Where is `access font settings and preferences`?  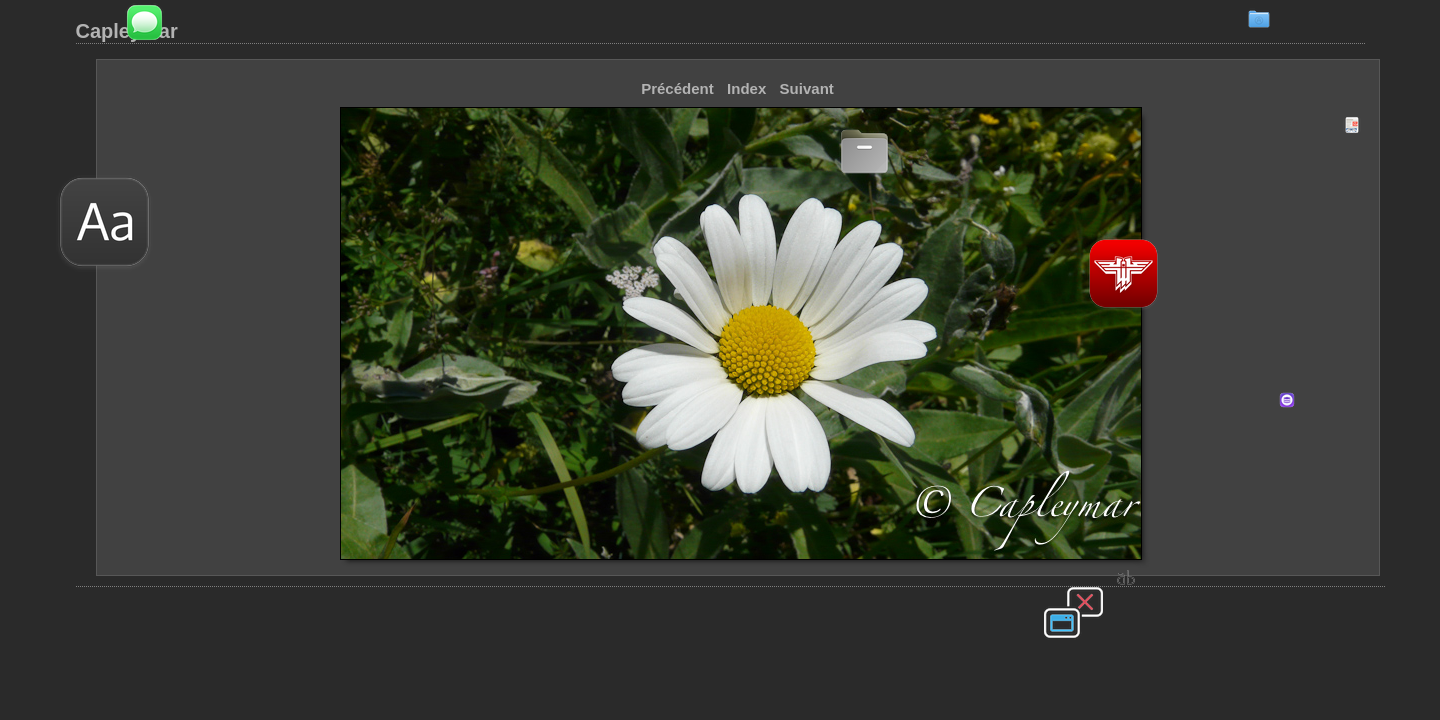 access font settings and preferences is located at coordinates (1126, 578).